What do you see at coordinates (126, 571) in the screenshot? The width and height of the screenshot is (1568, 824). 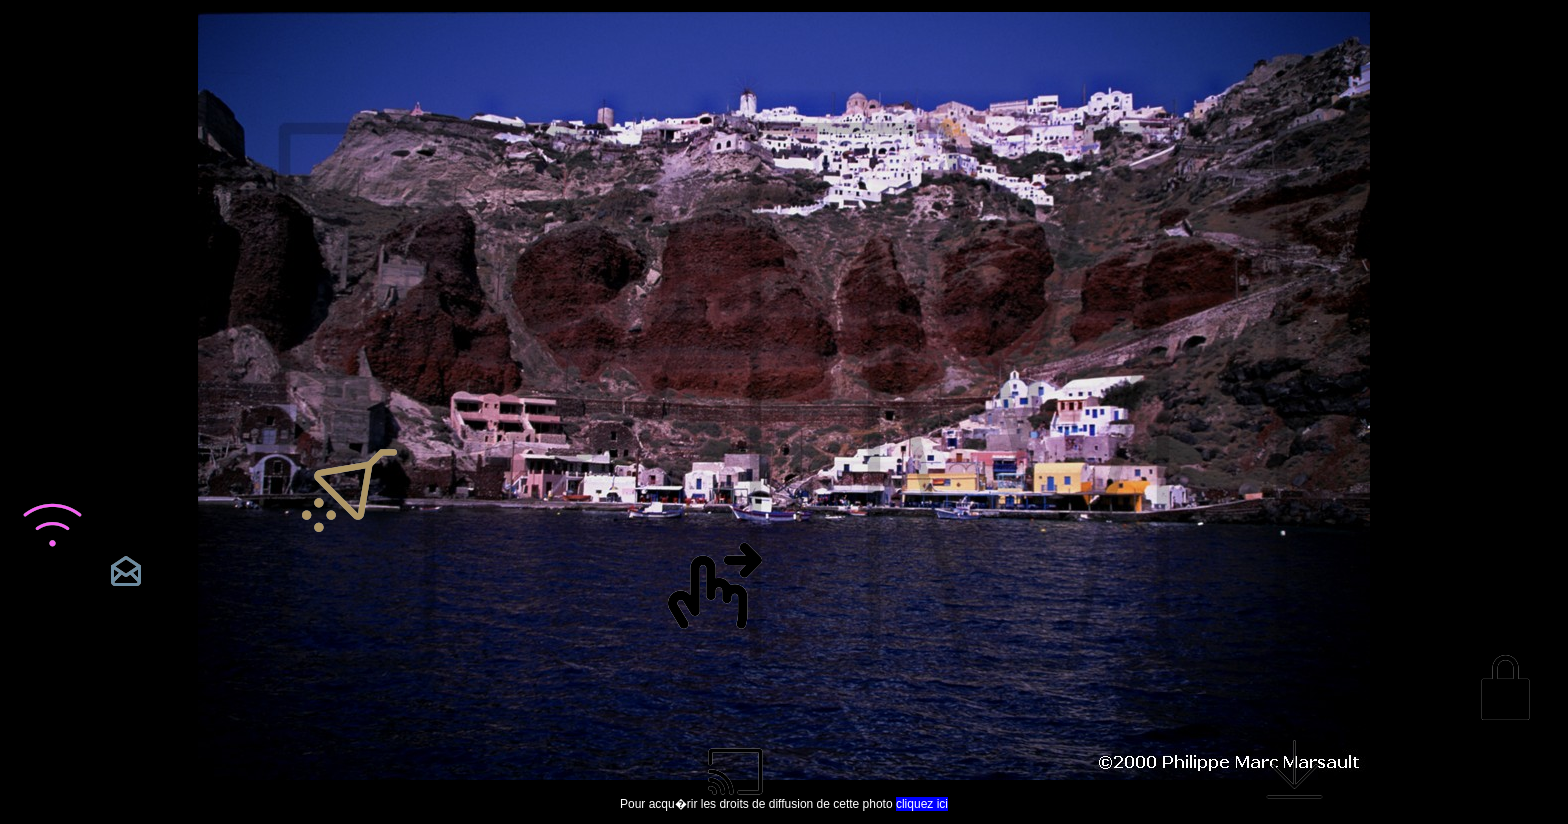 I see `indicates a read or opened email` at bounding box center [126, 571].